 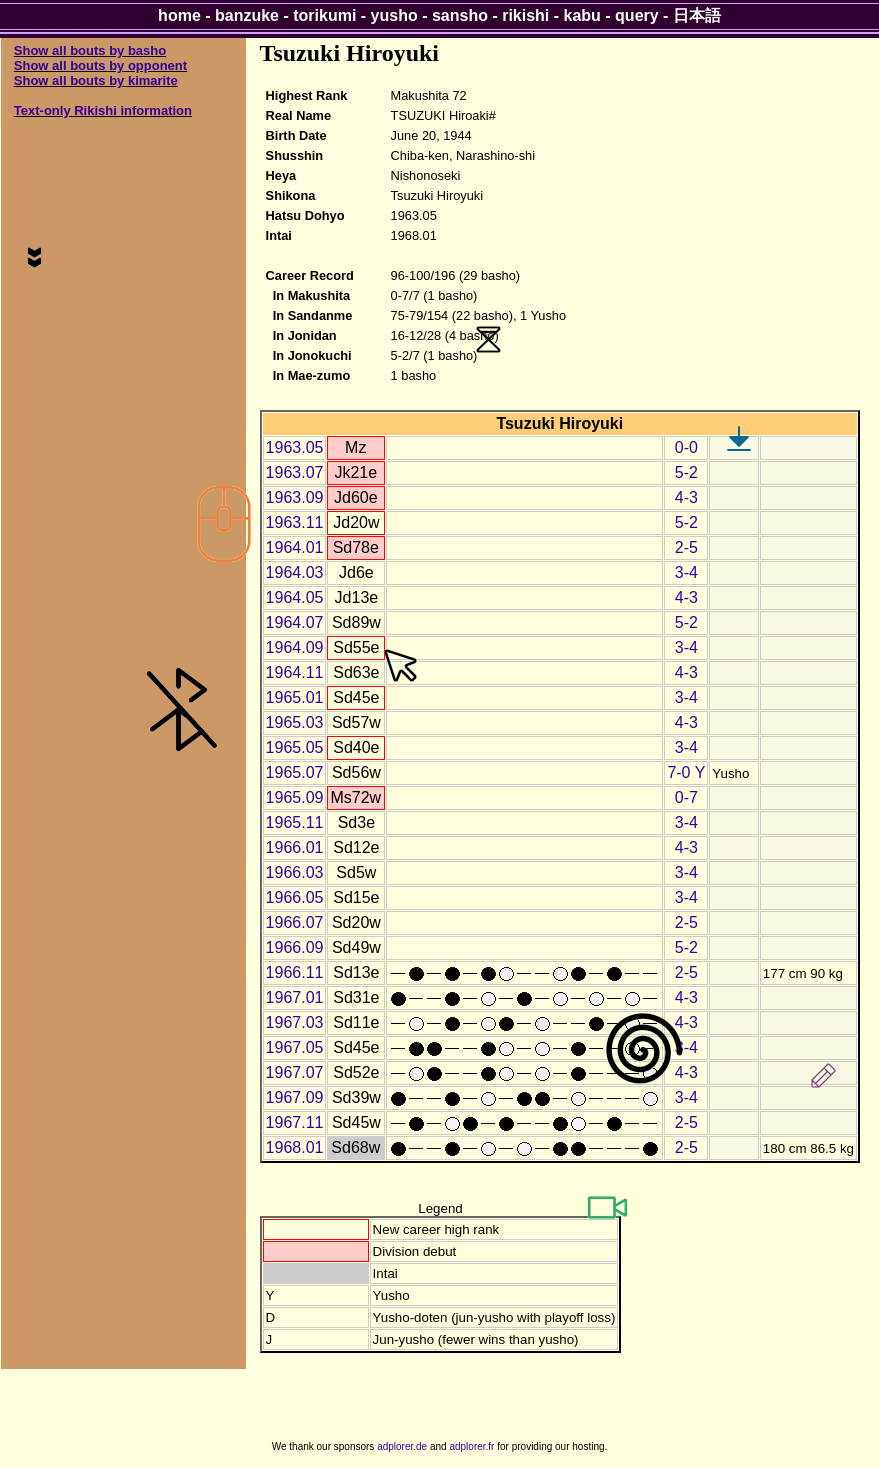 What do you see at coordinates (739, 439) in the screenshot?
I see `download a file` at bounding box center [739, 439].